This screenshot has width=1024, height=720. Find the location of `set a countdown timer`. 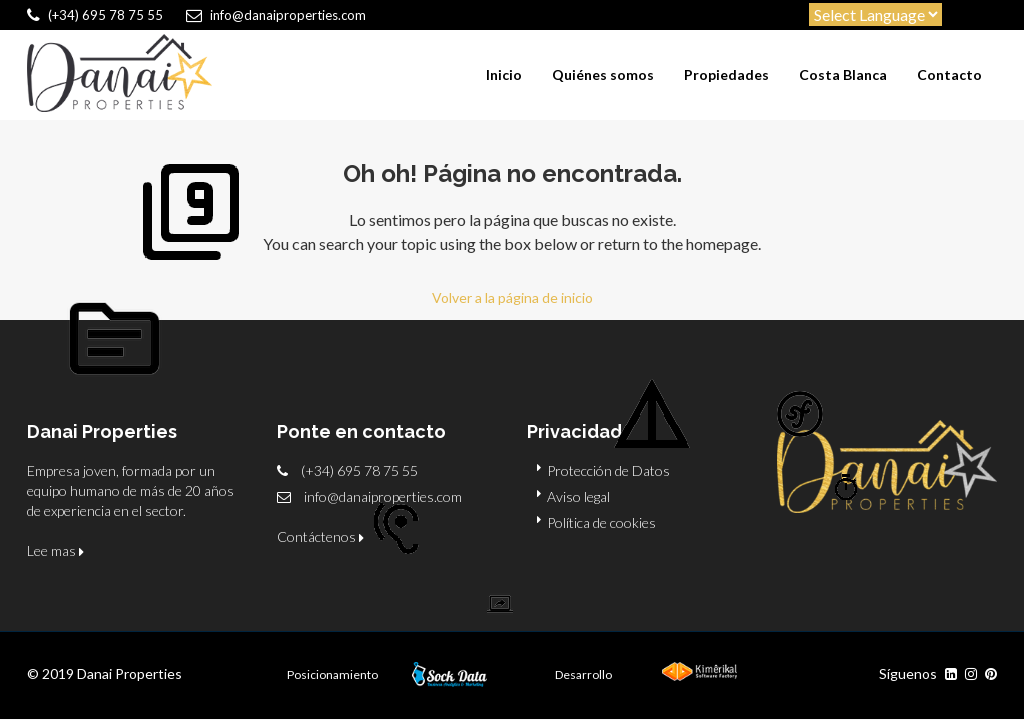

set a countdown timer is located at coordinates (846, 488).